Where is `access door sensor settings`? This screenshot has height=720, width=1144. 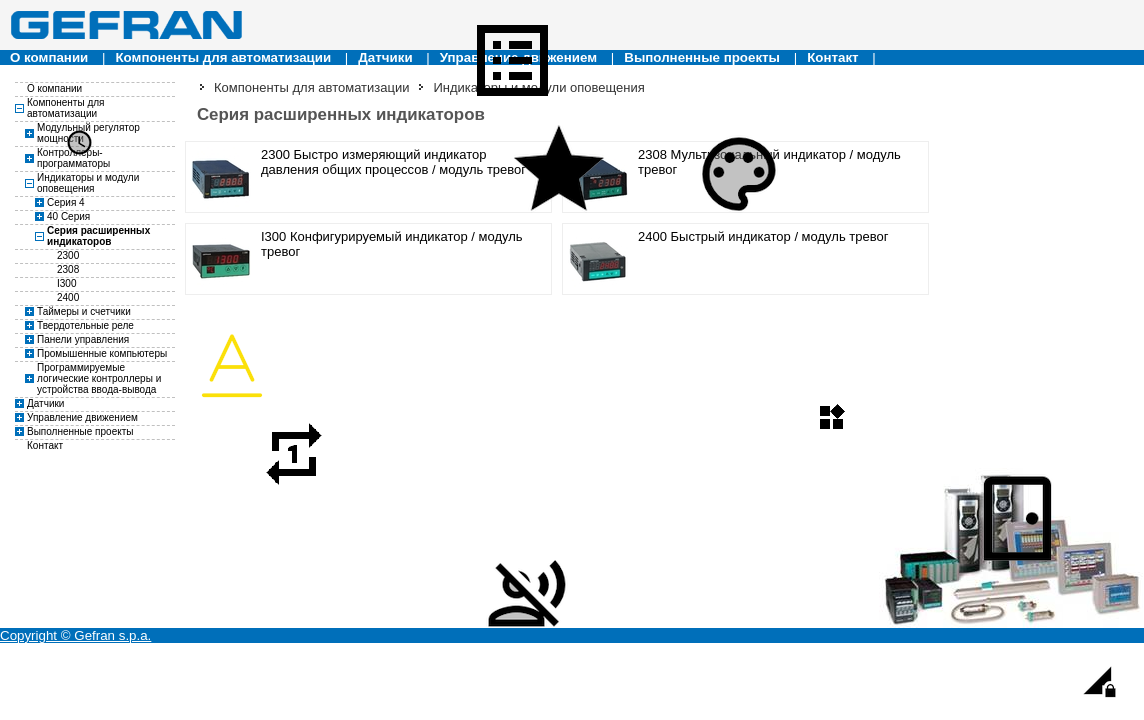 access door sensor settings is located at coordinates (1017, 518).